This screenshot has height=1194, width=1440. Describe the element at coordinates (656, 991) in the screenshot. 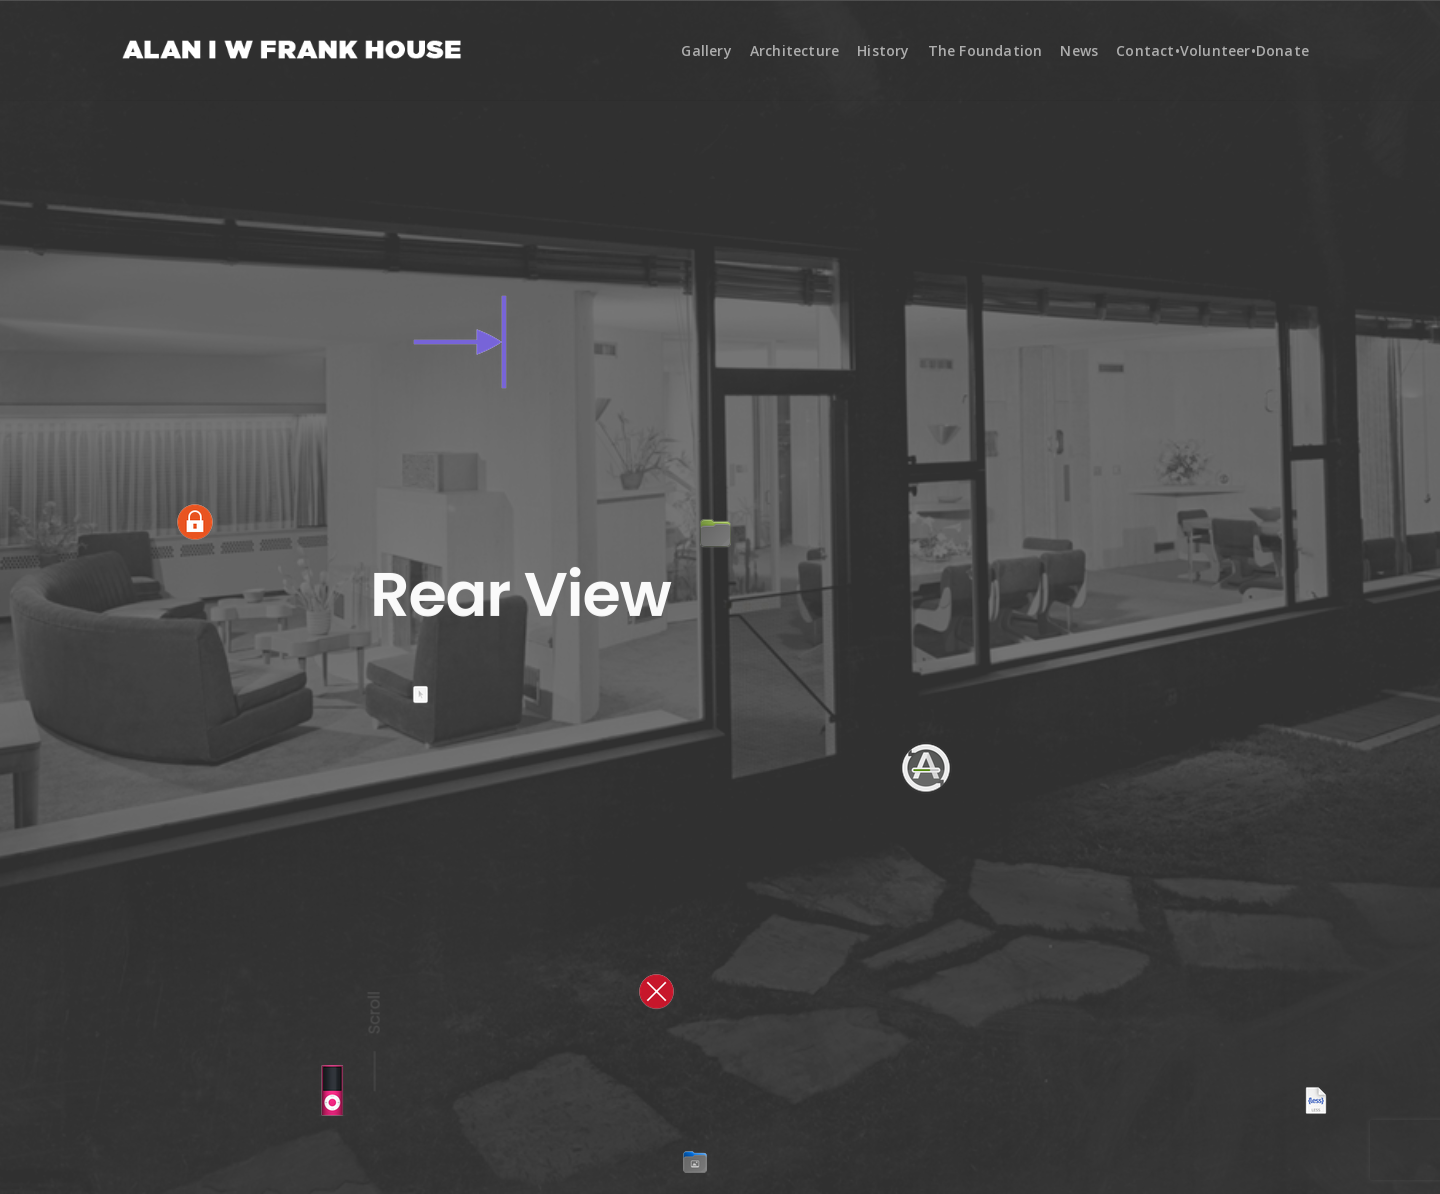

I see `indicates a file or content that cannot be read` at that location.